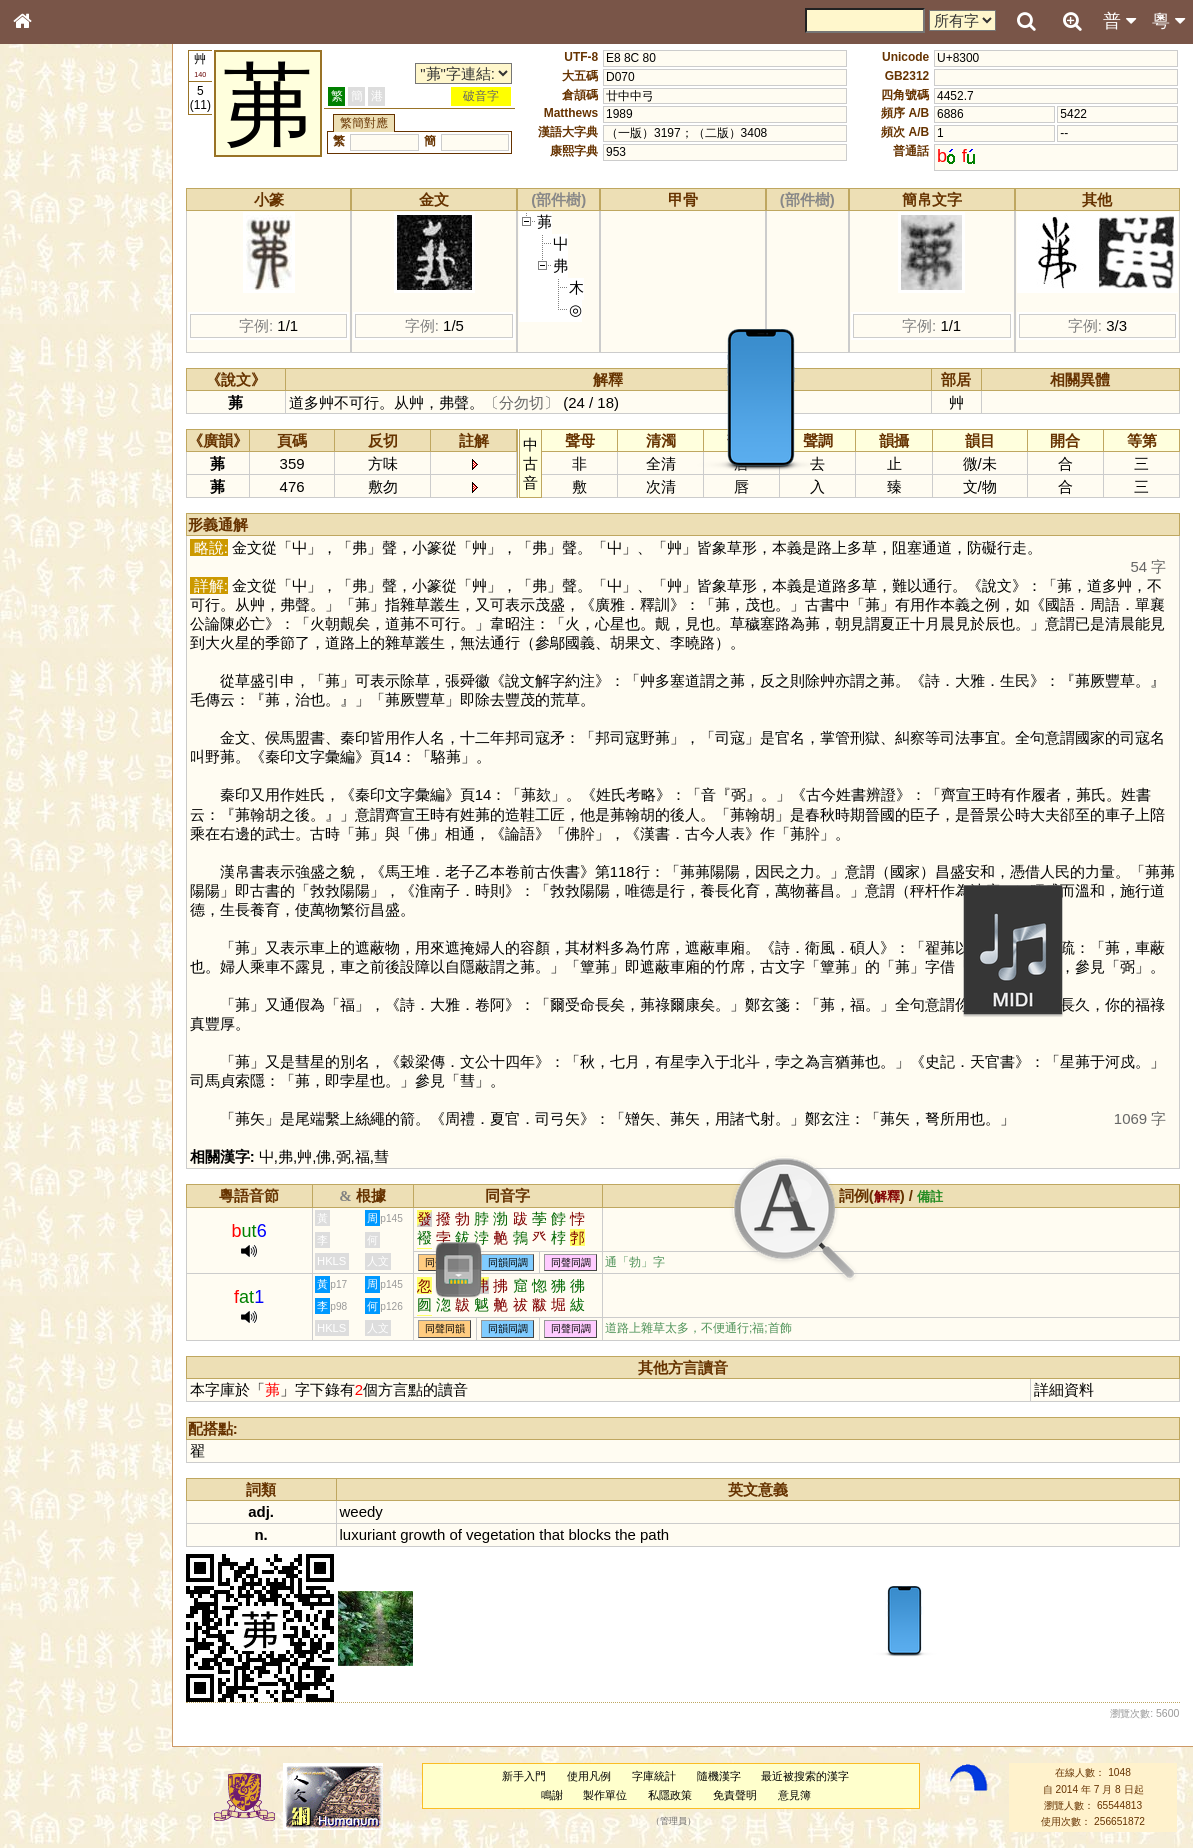 Image resolution: width=1193 pixels, height=1848 pixels. Describe the element at coordinates (458, 1269) in the screenshot. I see `a sega genesis ROM file` at that location.